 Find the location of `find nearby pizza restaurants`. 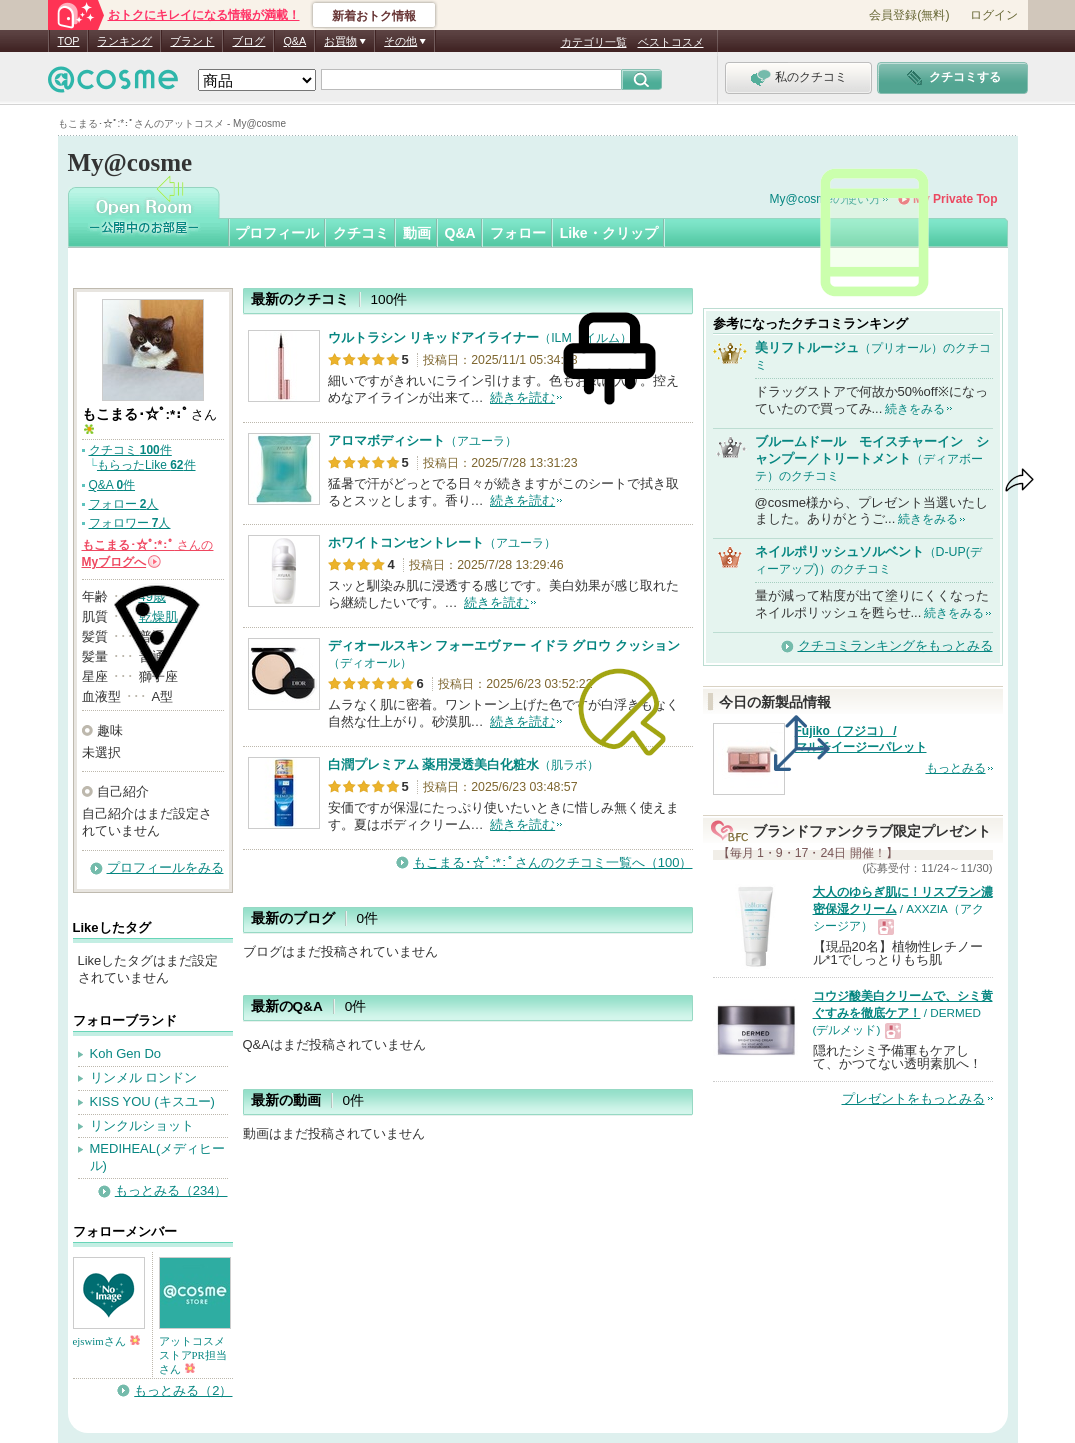

find nearby pizza restaurants is located at coordinates (157, 633).